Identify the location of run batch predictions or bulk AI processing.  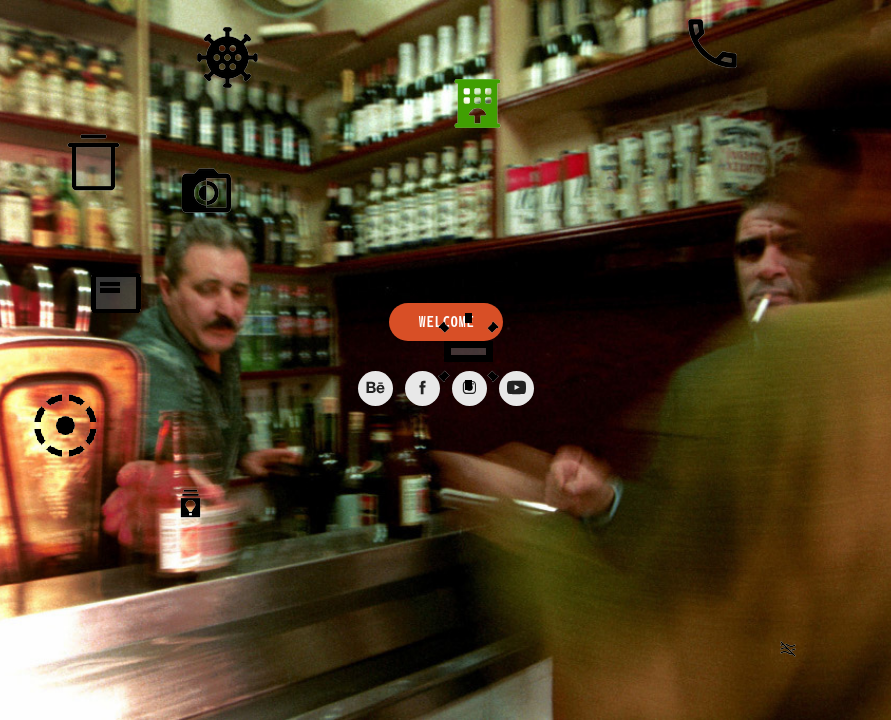
(190, 503).